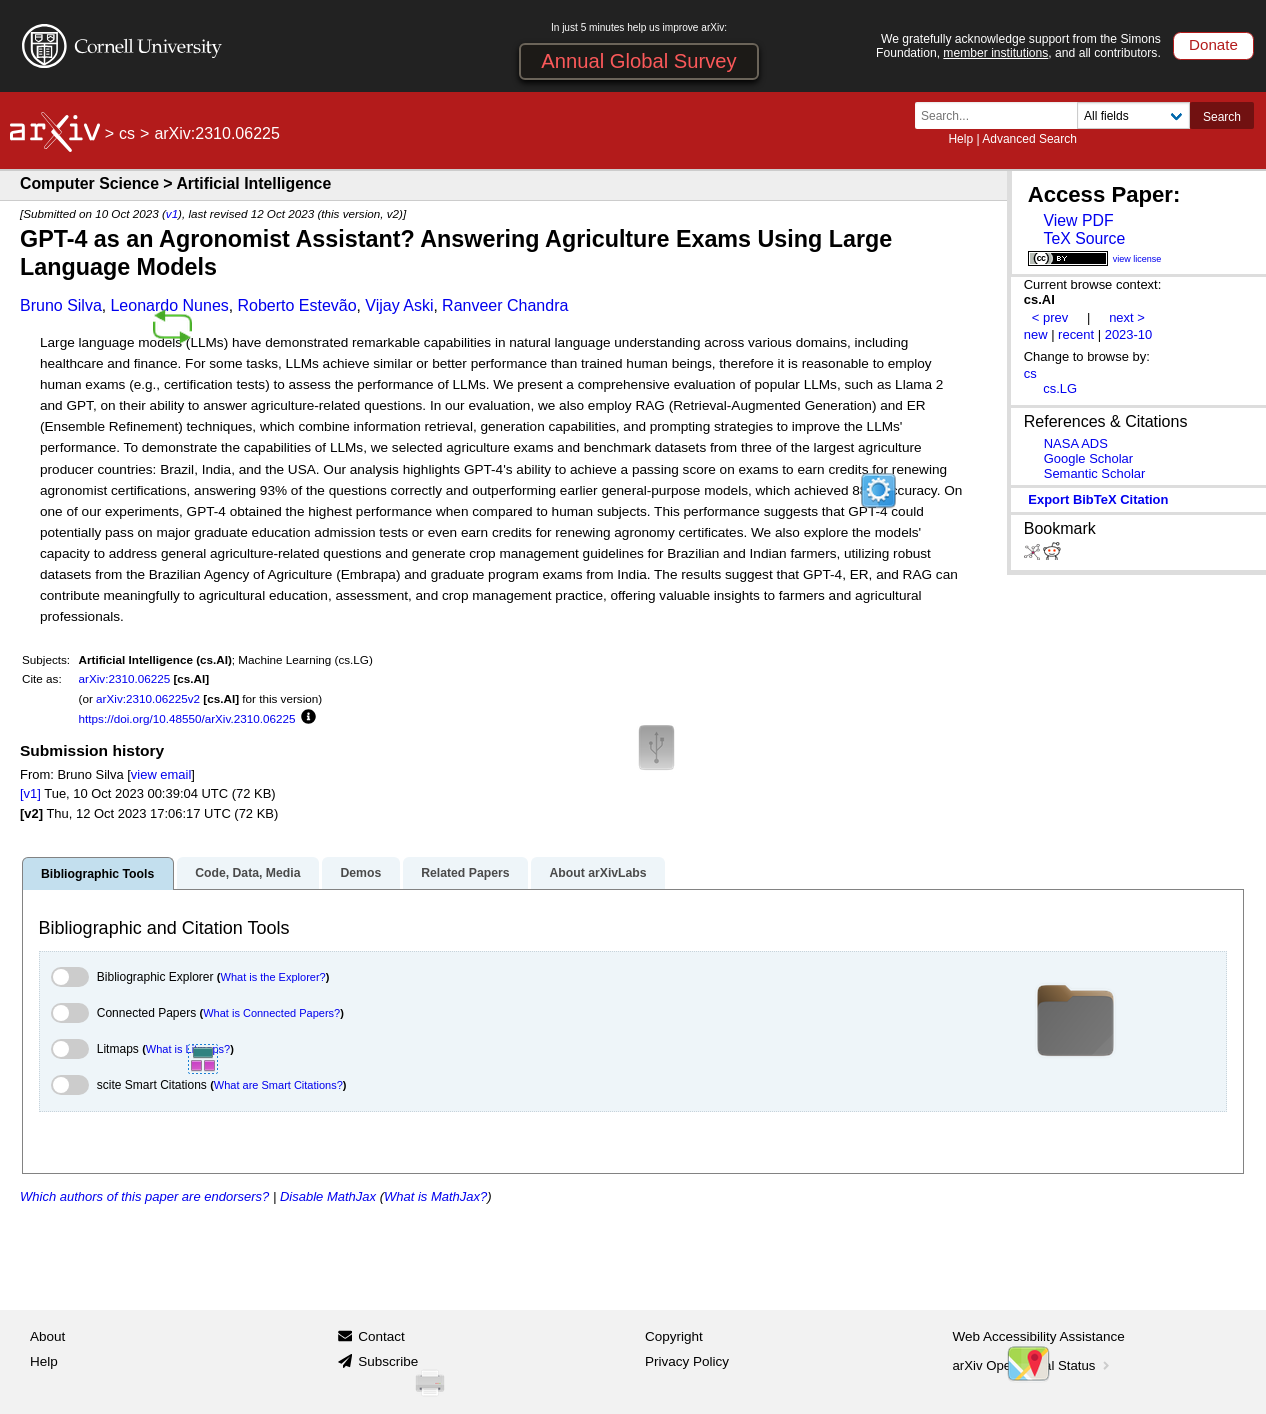 This screenshot has width=1266, height=1414. Describe the element at coordinates (656, 747) in the screenshot. I see `access connected USB hard drive` at that location.